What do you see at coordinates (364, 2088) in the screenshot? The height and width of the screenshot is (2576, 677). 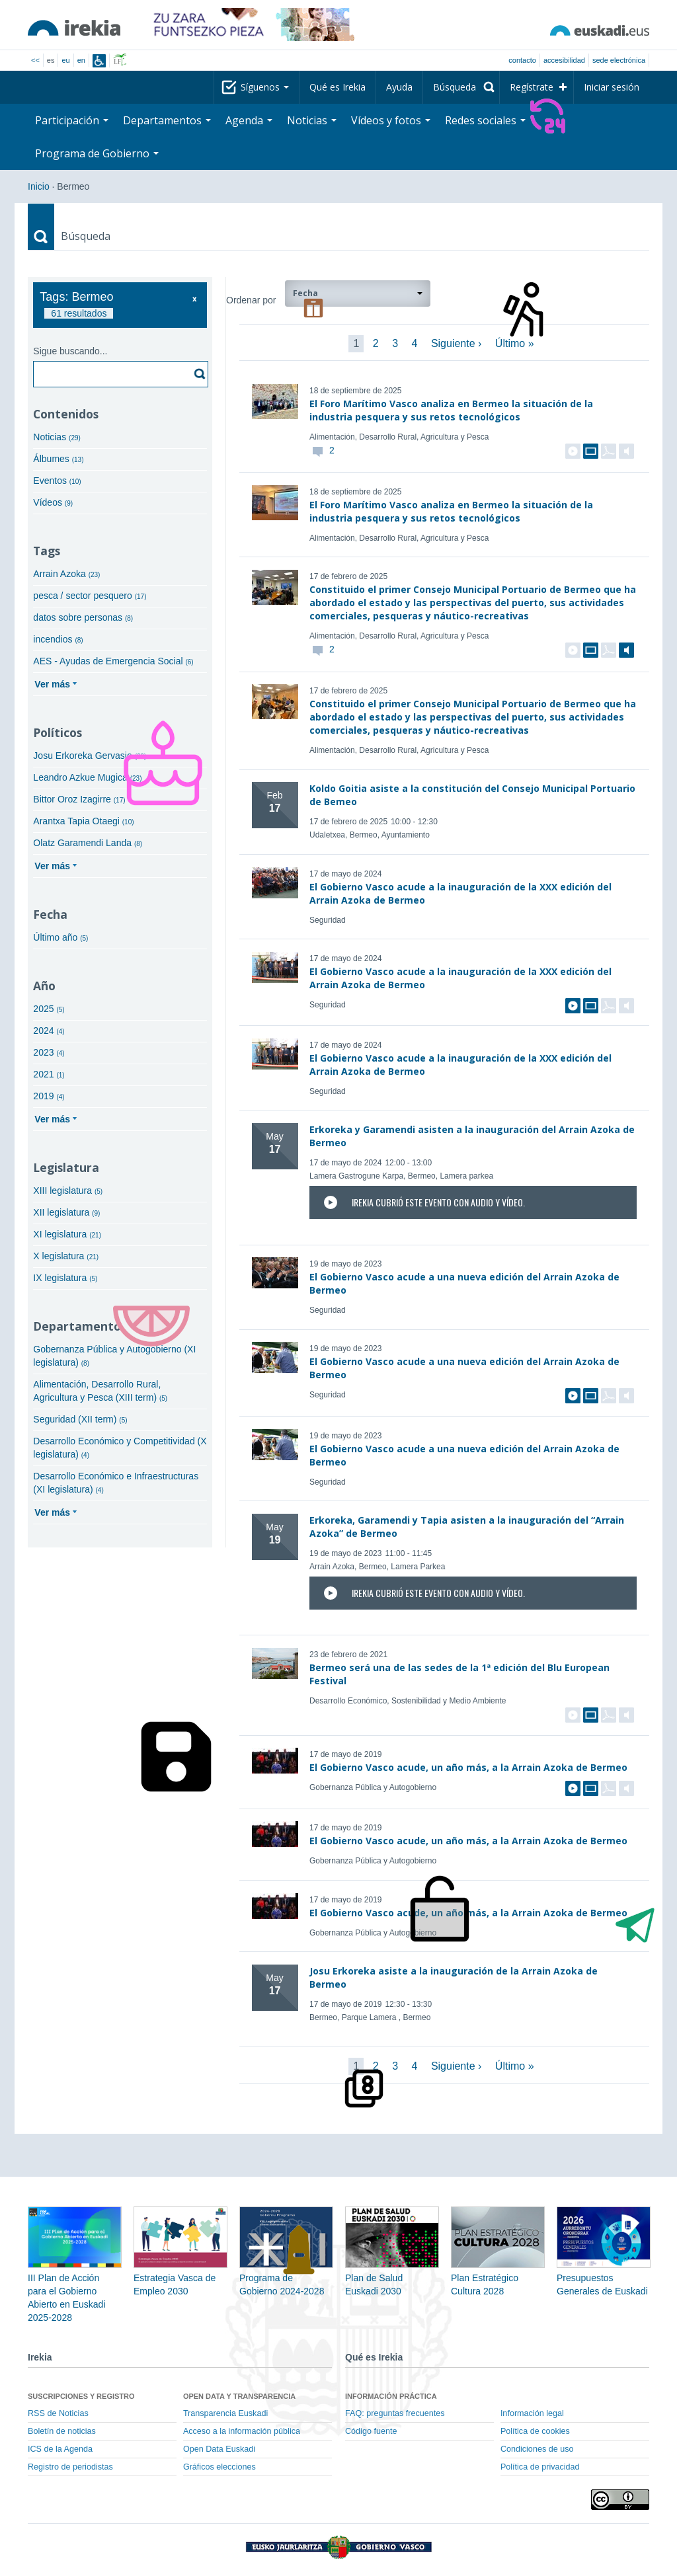 I see `view item 8 in a collection` at bounding box center [364, 2088].